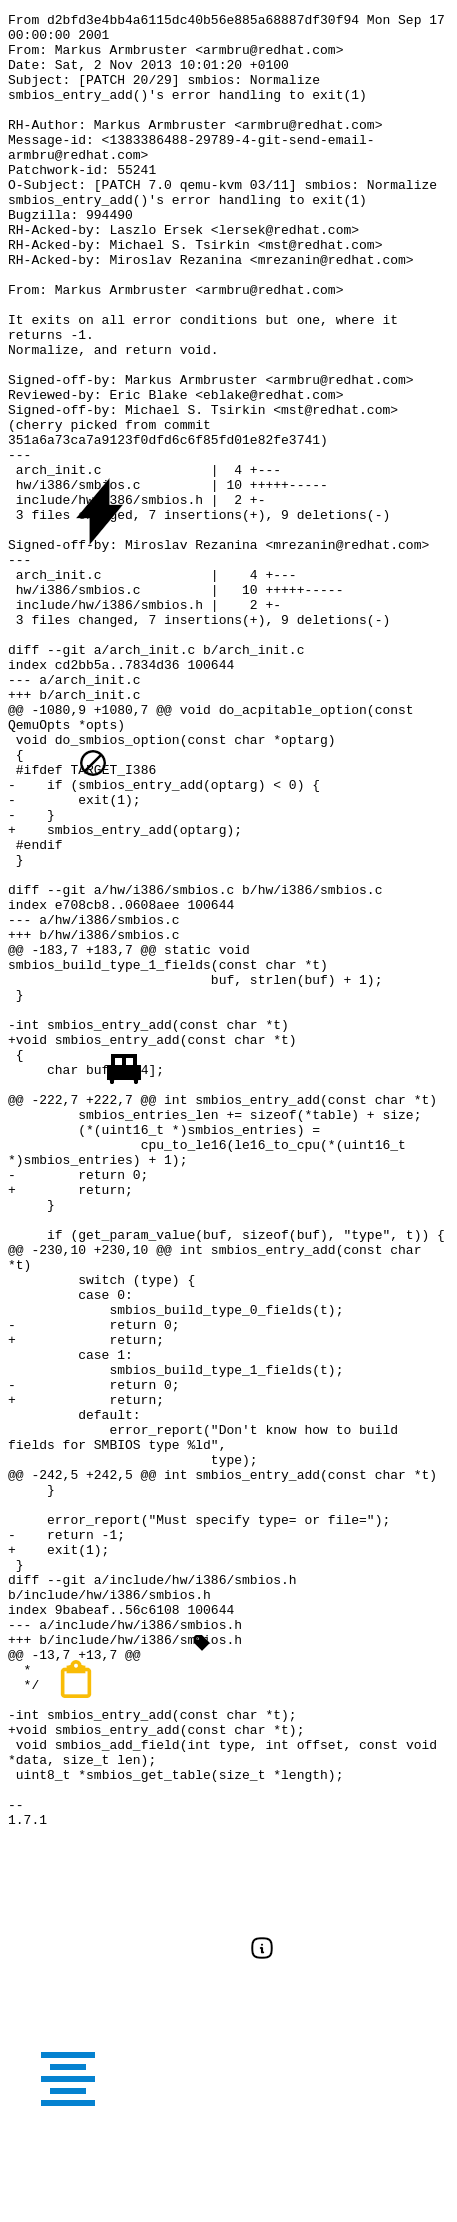 This screenshot has width=457, height=2222. Describe the element at coordinates (99, 511) in the screenshot. I see `indicates quick actions or instant features` at that location.